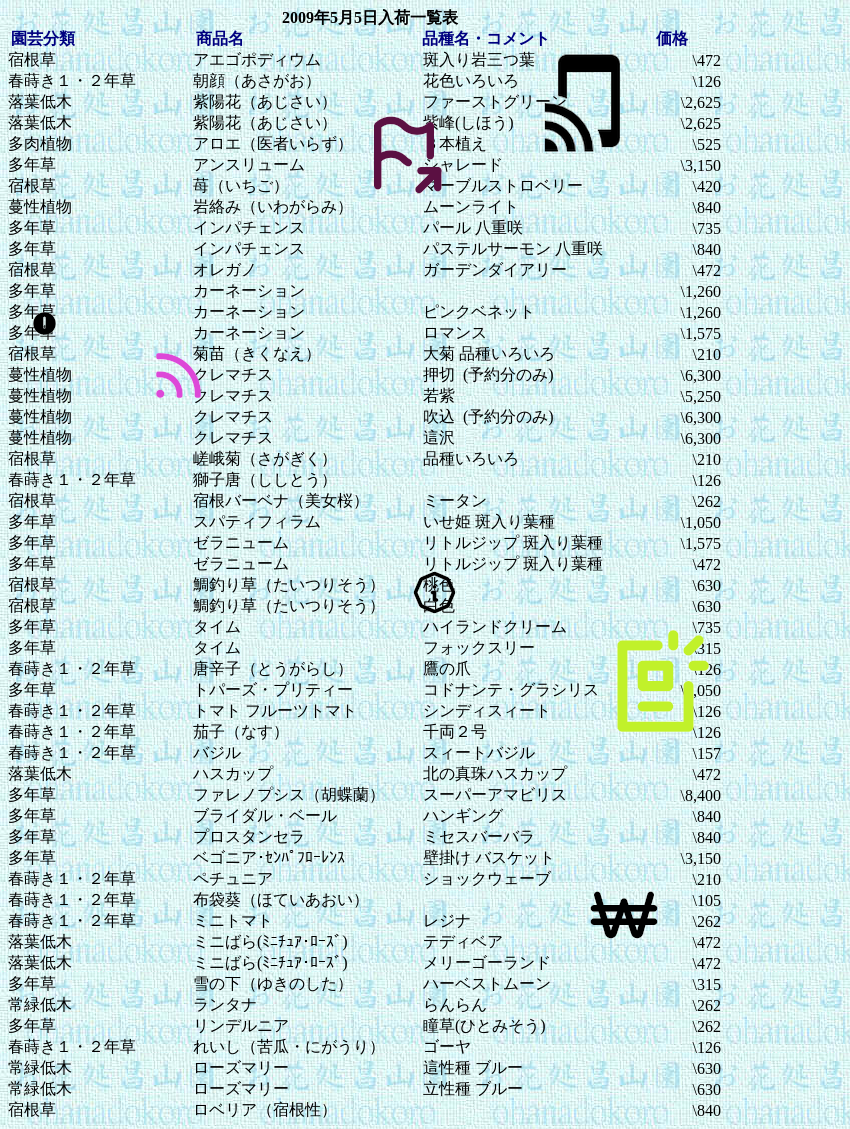 The image size is (850, 1129). Describe the element at coordinates (178, 375) in the screenshot. I see `subscribe to RSS feed` at that location.